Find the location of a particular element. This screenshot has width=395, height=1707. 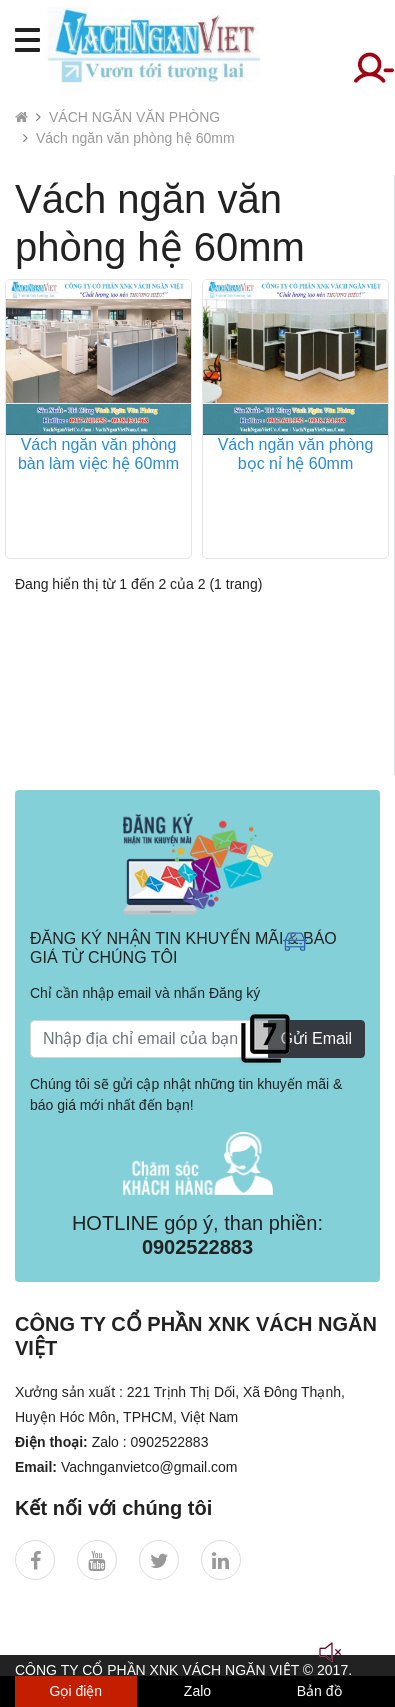

mute audio is located at coordinates (329, 1652).